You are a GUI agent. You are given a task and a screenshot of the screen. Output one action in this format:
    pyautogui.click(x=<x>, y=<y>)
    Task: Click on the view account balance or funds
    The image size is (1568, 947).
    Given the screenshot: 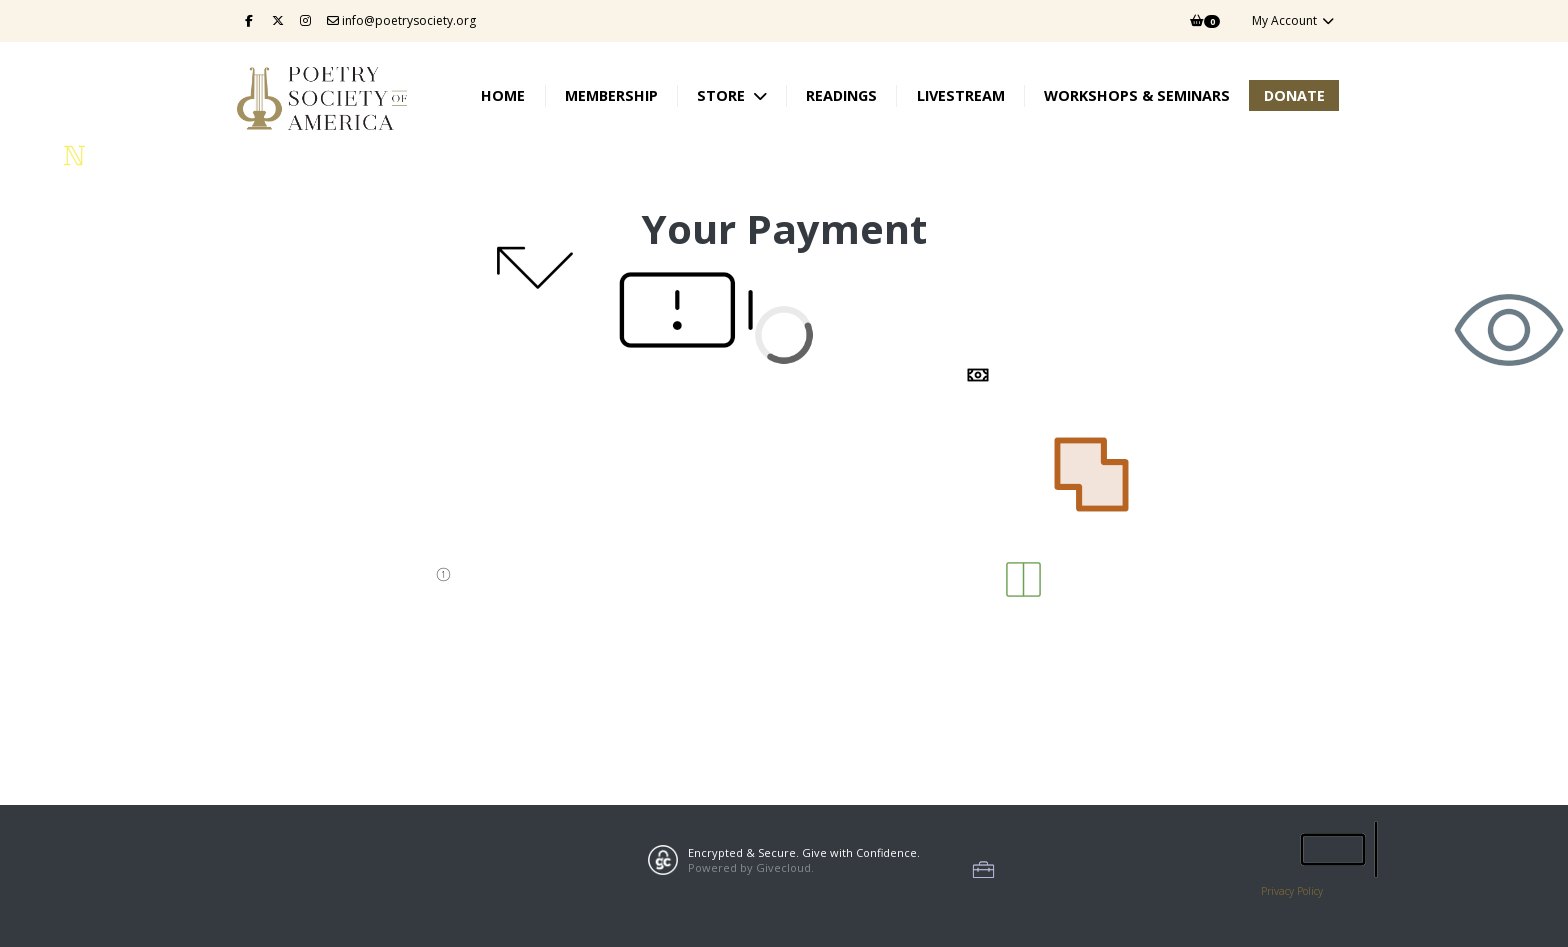 What is the action you would take?
    pyautogui.click(x=978, y=375)
    